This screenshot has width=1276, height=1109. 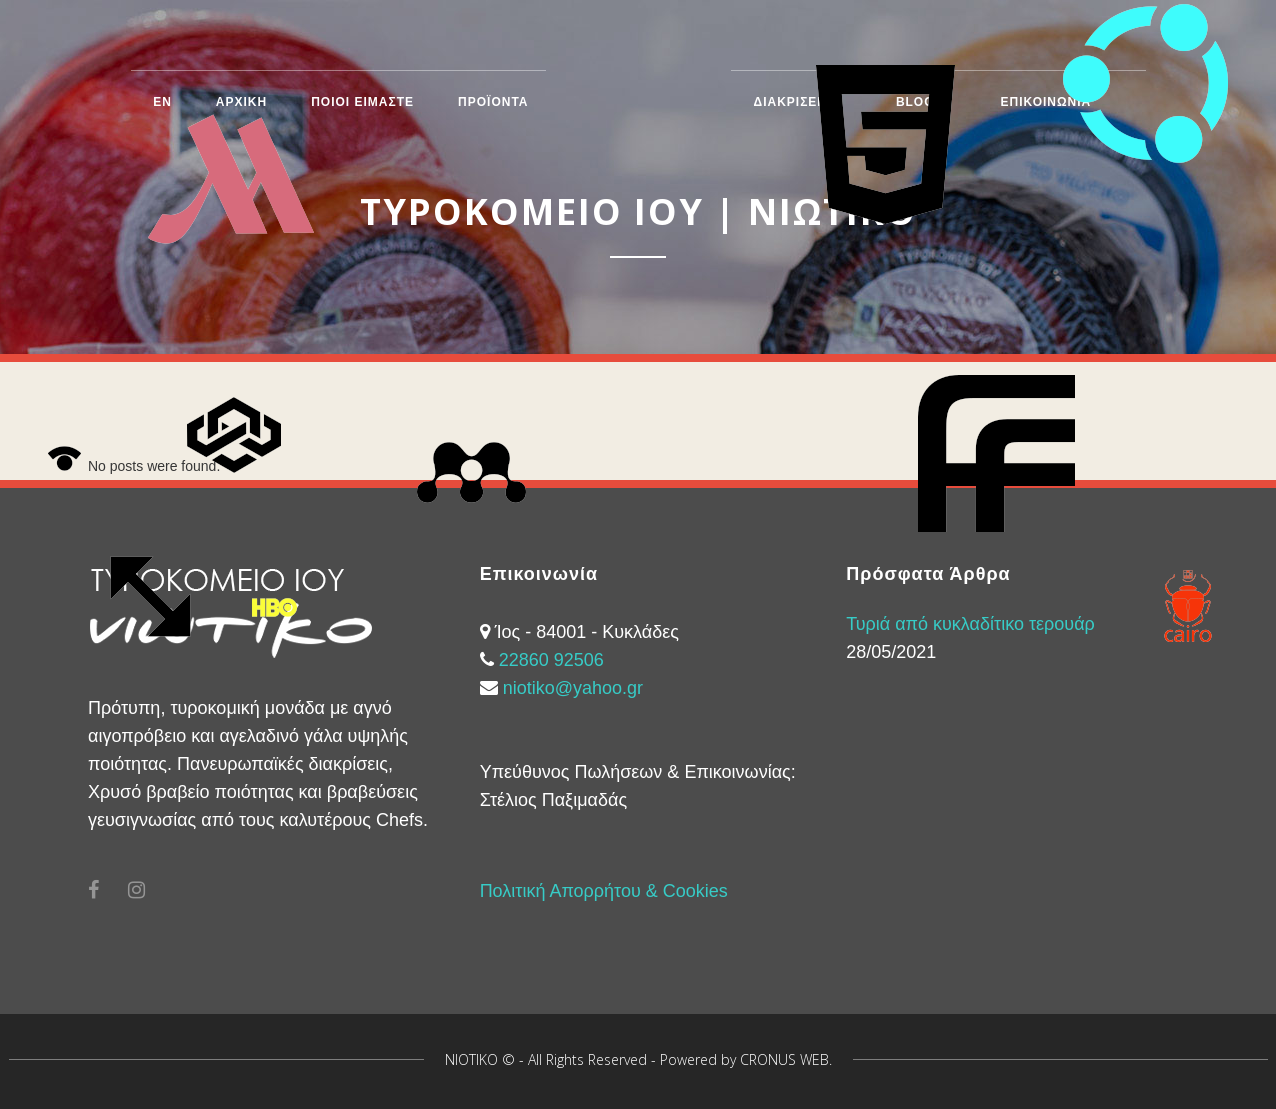 I want to click on Cairo graphics library logo, so click(x=1188, y=606).